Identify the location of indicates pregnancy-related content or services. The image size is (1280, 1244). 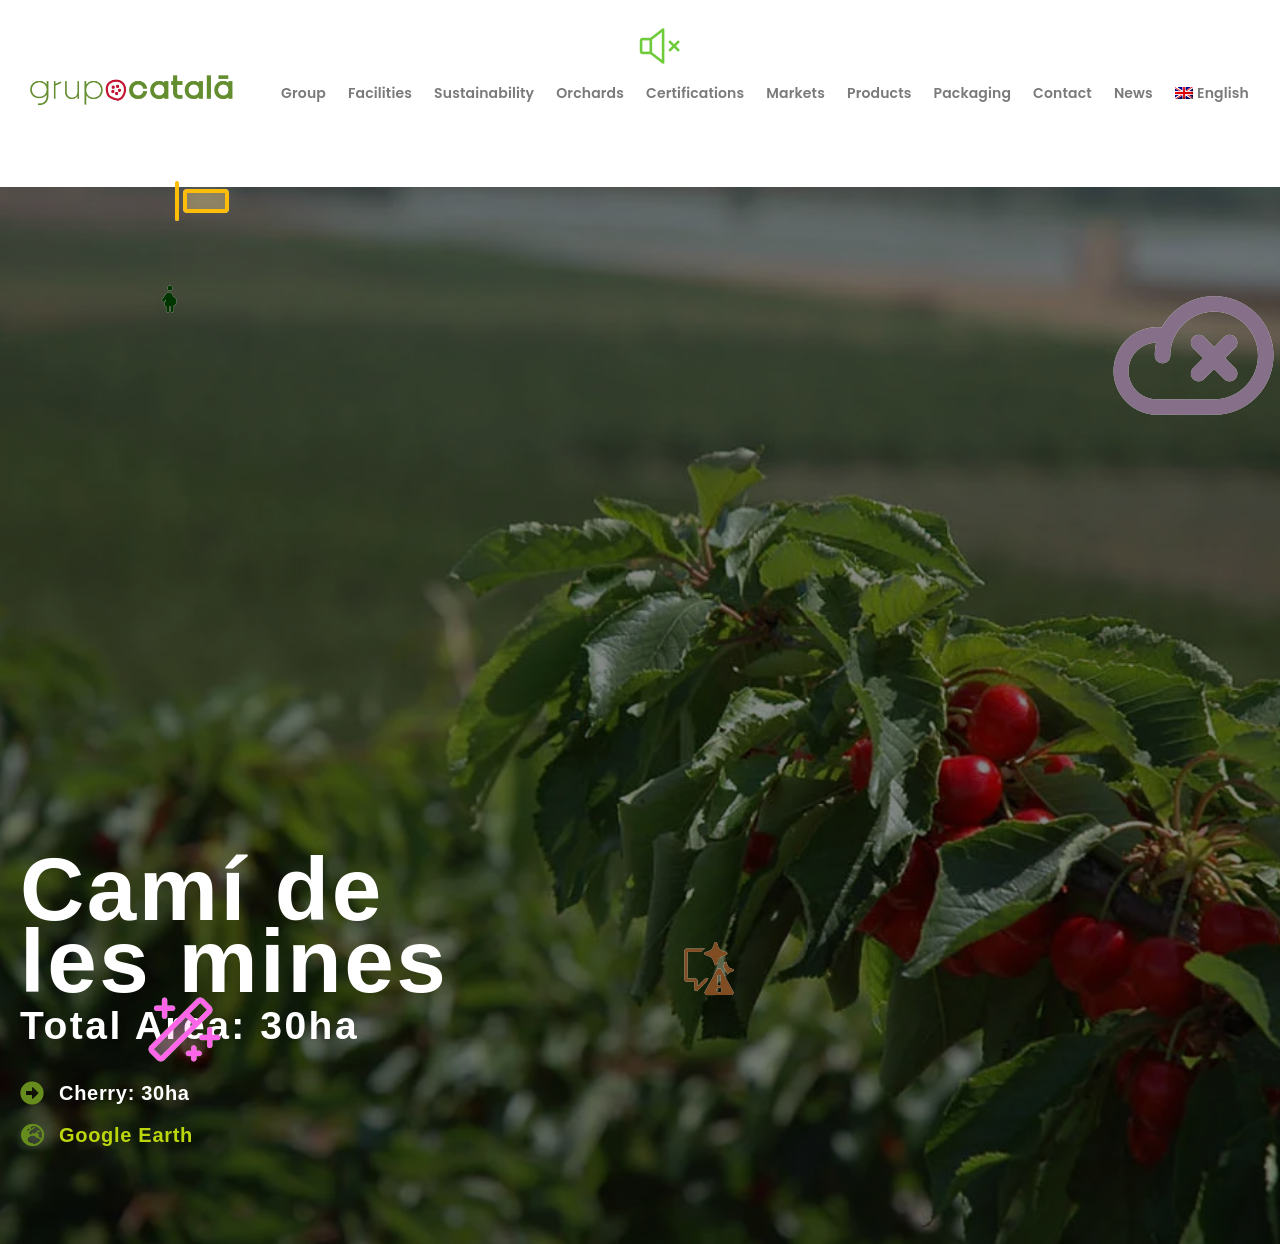
(170, 299).